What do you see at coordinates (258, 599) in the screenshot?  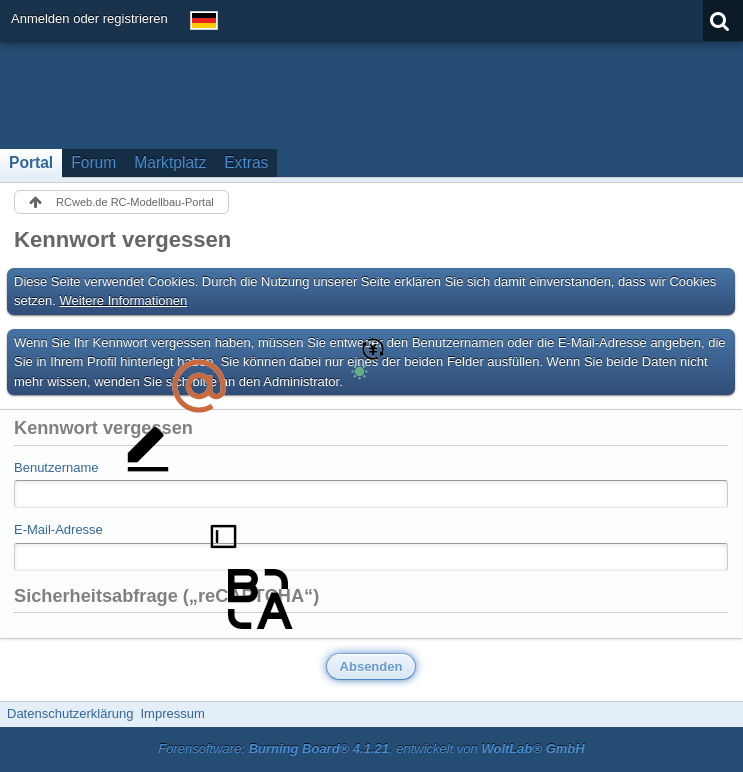 I see `switch between languages or translation mode` at bounding box center [258, 599].